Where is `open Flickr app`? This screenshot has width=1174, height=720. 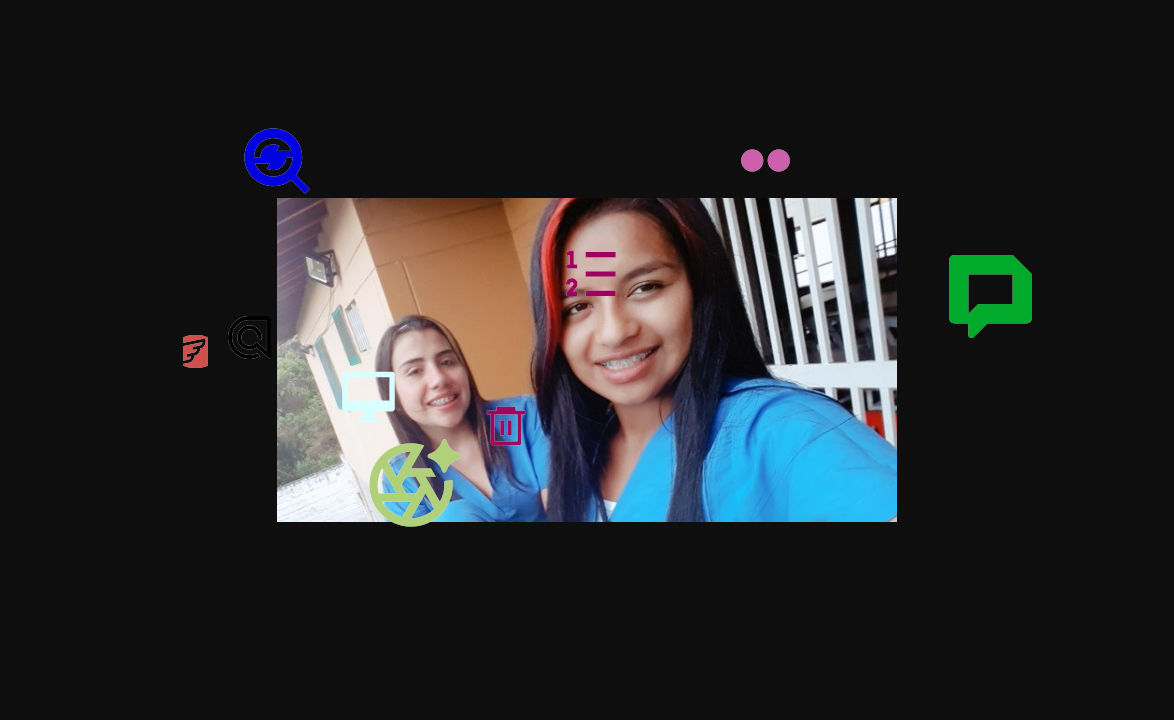 open Flickr app is located at coordinates (765, 160).